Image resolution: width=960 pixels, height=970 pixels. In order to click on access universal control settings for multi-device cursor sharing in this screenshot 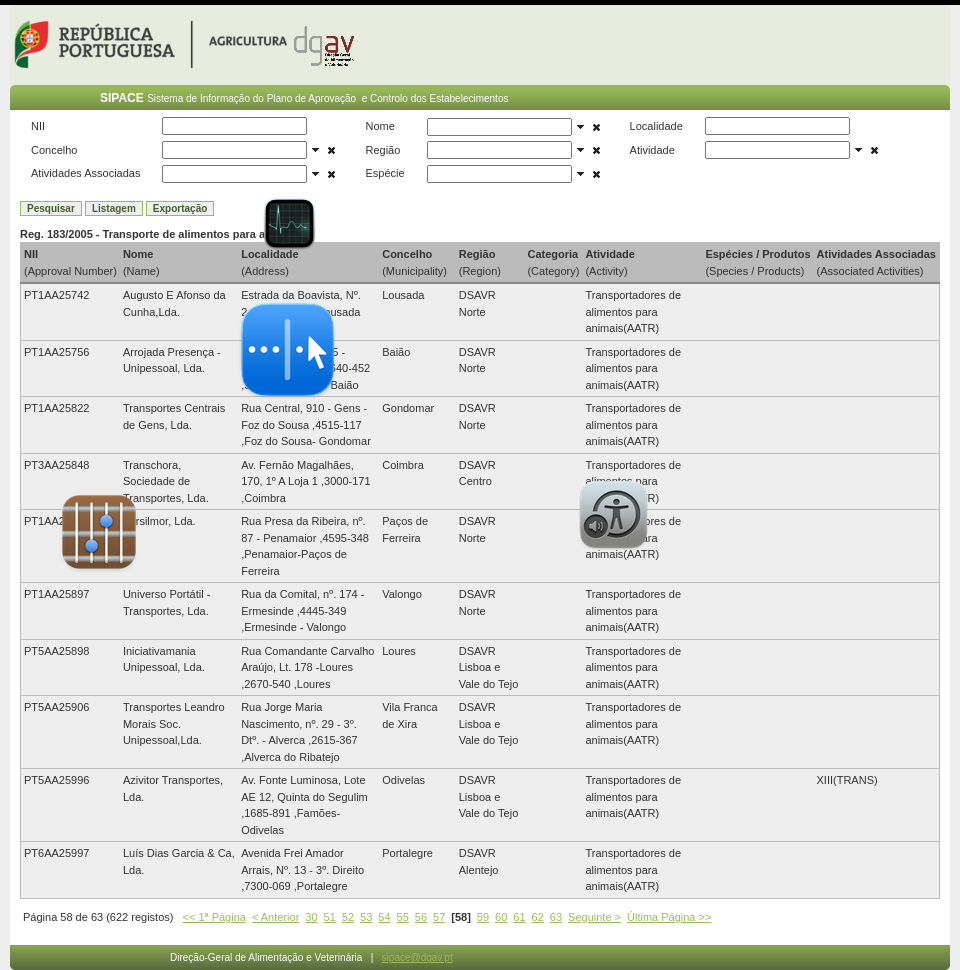, I will do `click(287, 349)`.